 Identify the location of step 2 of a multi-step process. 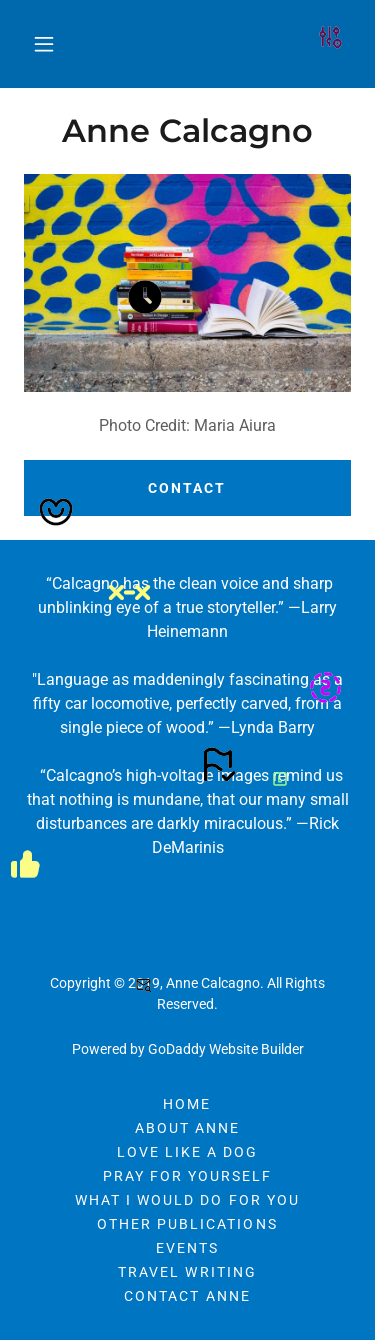
(325, 687).